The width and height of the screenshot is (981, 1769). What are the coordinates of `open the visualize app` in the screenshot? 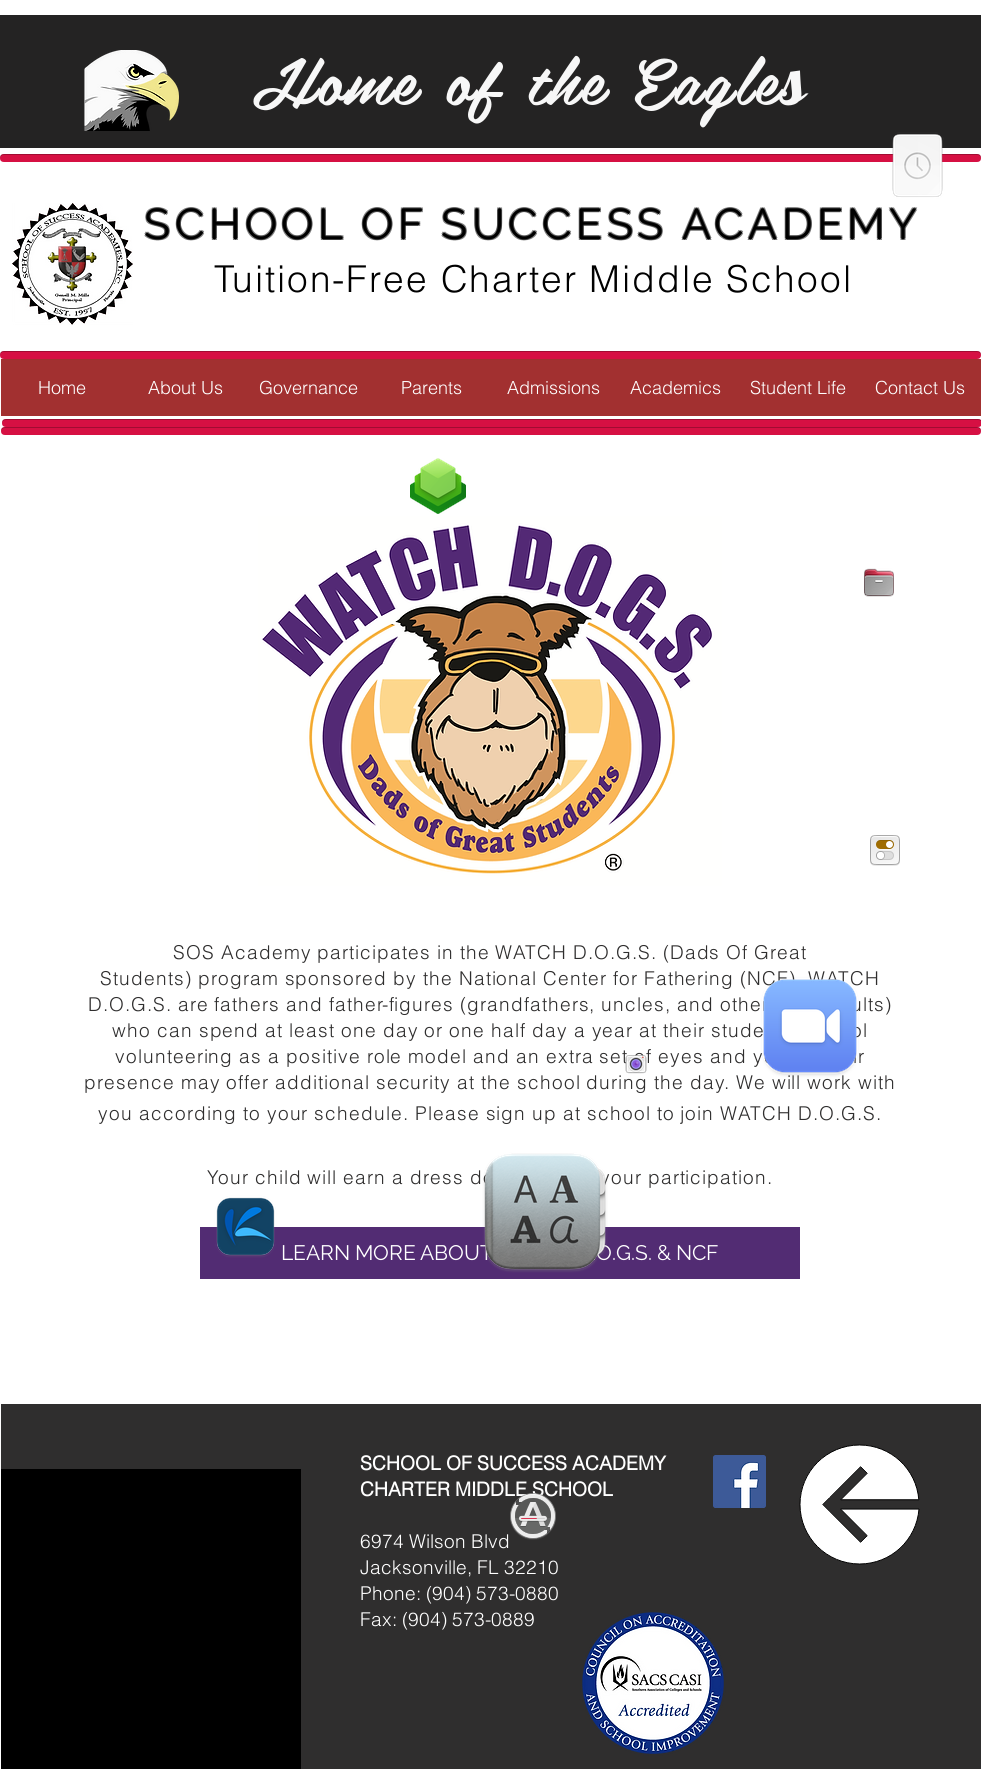 It's located at (438, 486).